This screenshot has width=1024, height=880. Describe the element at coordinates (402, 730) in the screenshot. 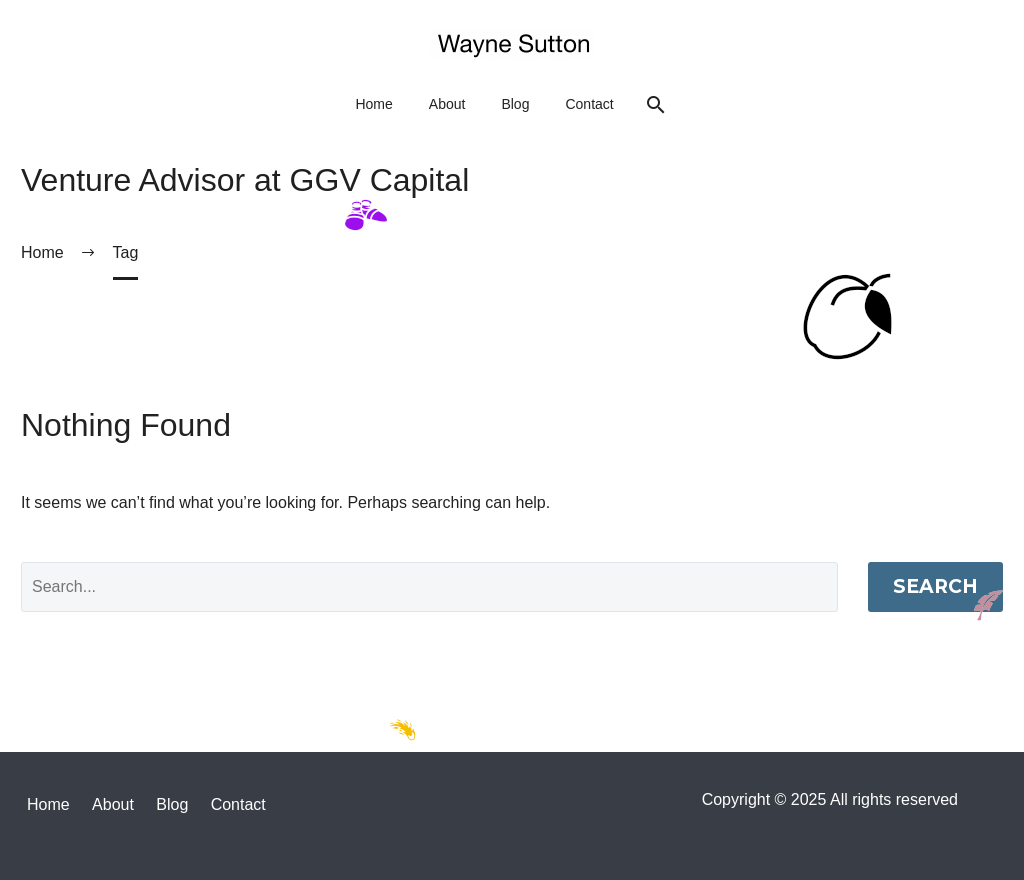

I see `indicates a speed boost or acceleration power-up` at that location.